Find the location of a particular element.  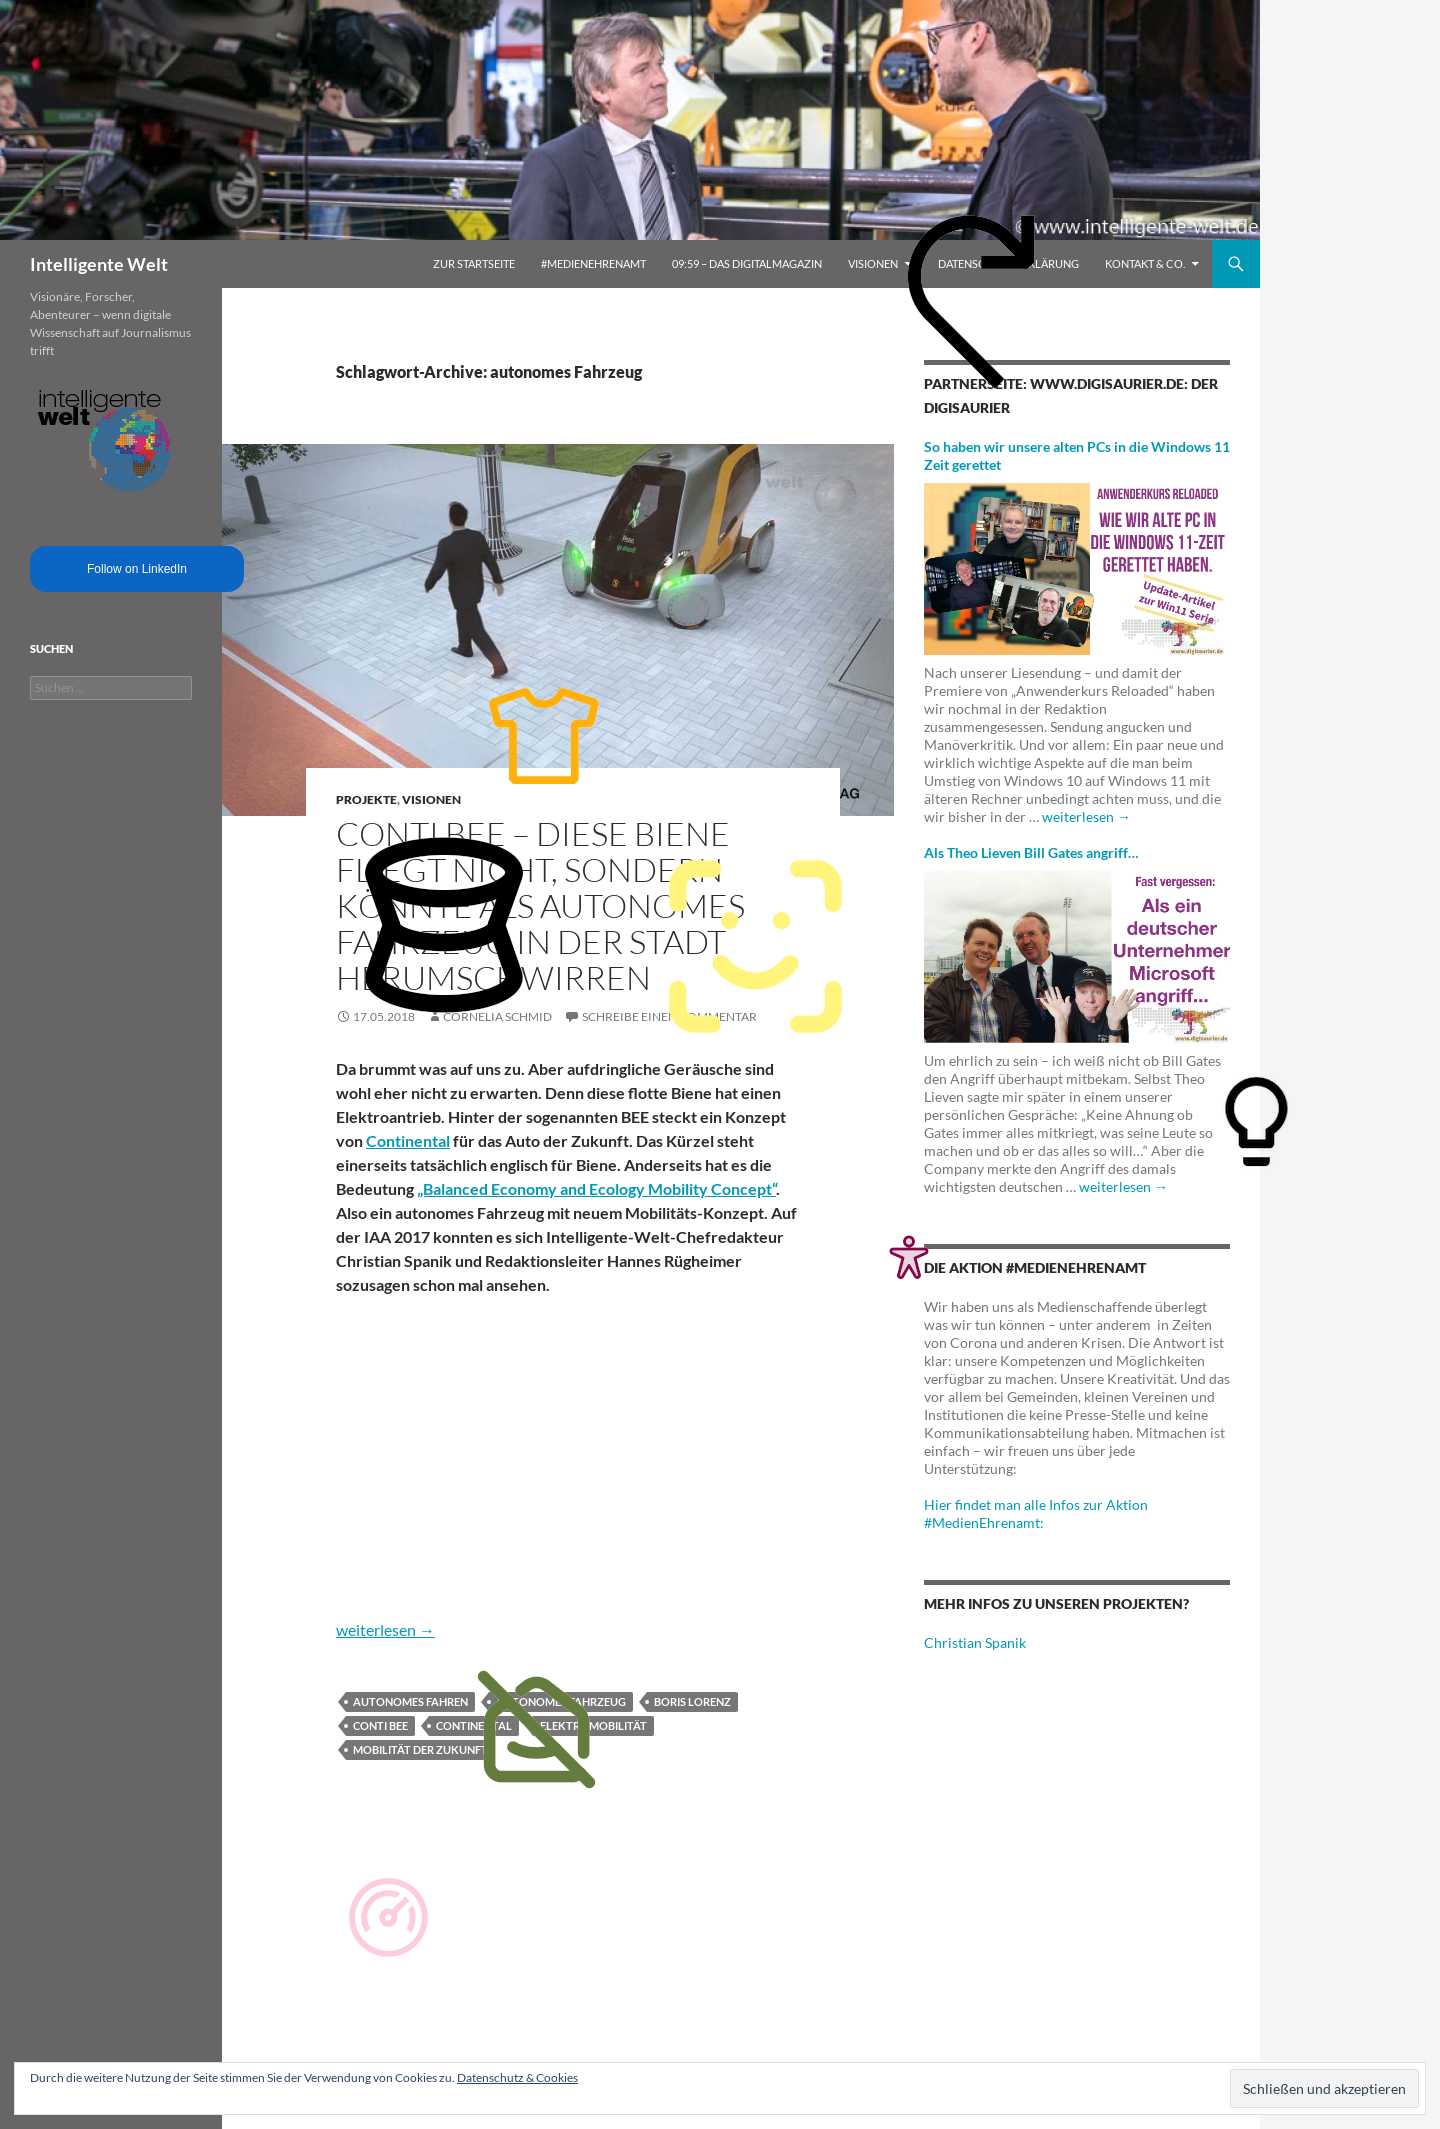

smart home controls are disabled is located at coordinates (536, 1729).